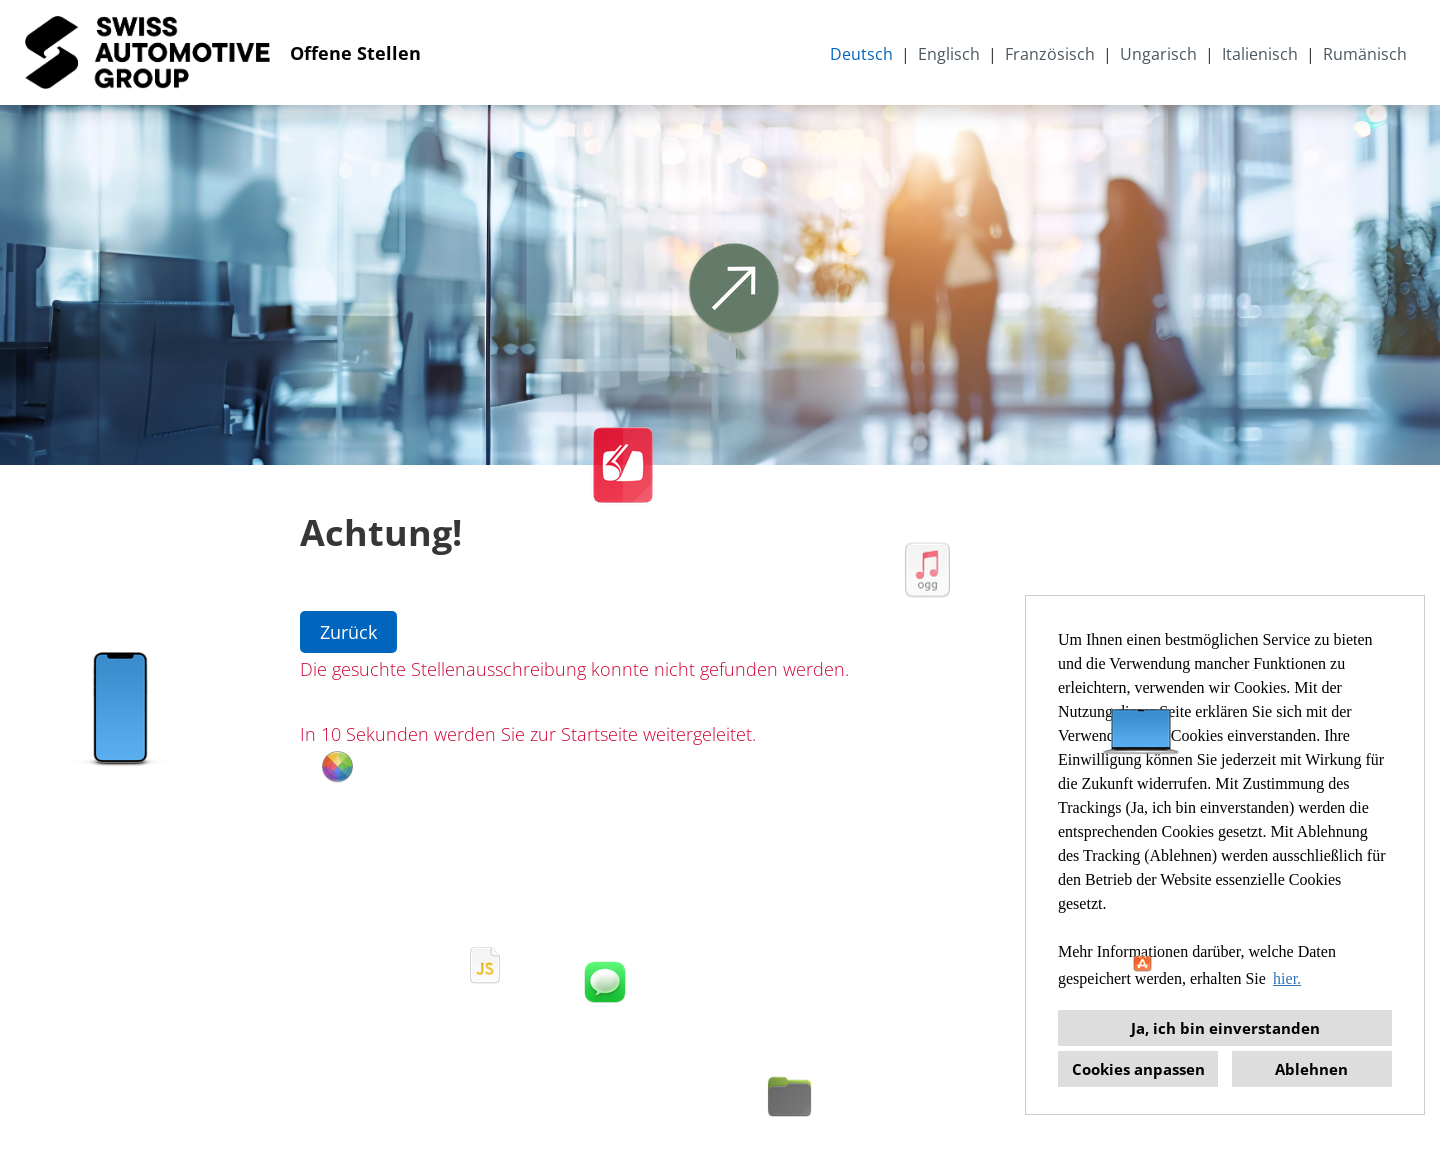 This screenshot has width=1440, height=1160. What do you see at coordinates (605, 982) in the screenshot?
I see `share content via messages` at bounding box center [605, 982].